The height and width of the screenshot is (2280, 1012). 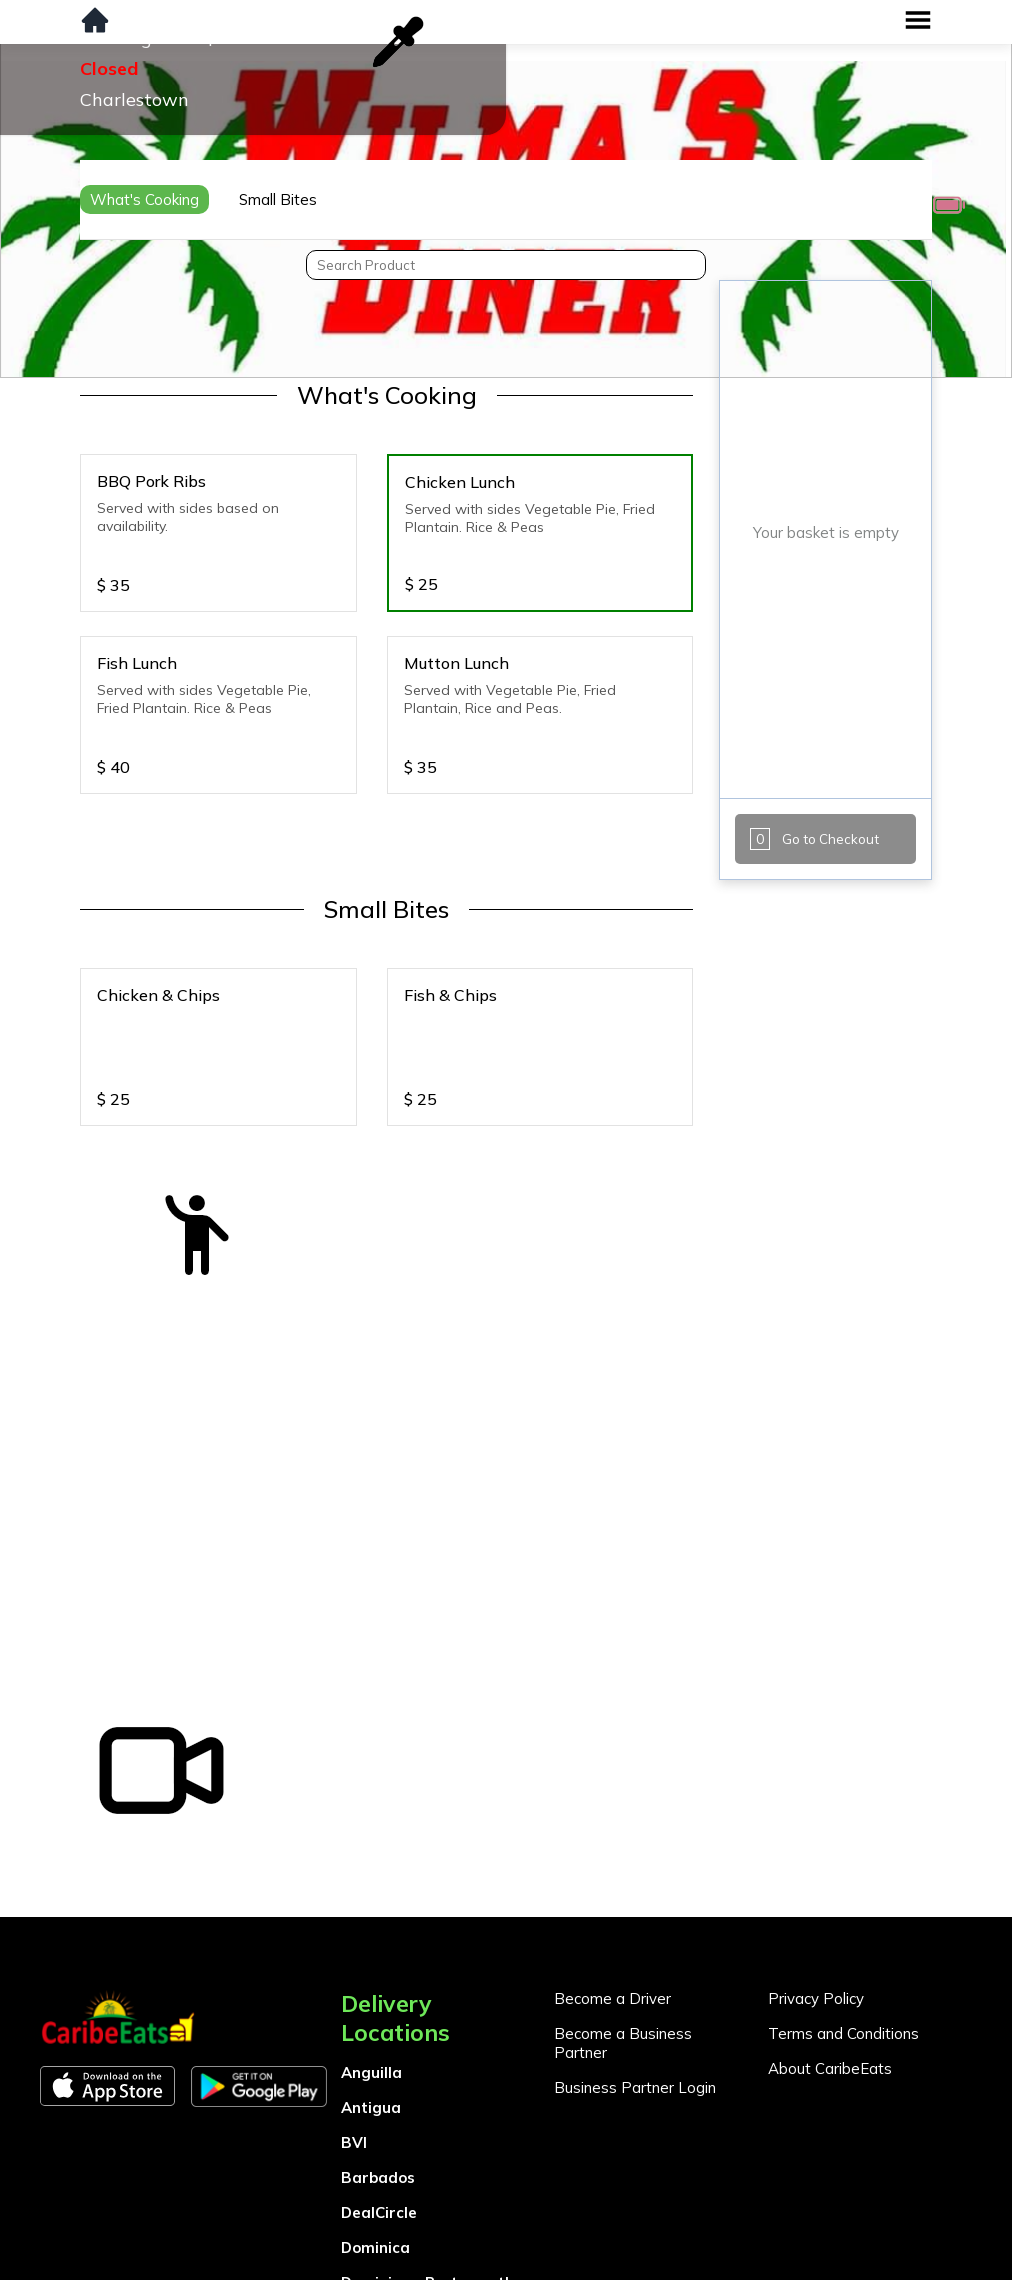 I want to click on indicates battery is fully charged, so click(x=949, y=205).